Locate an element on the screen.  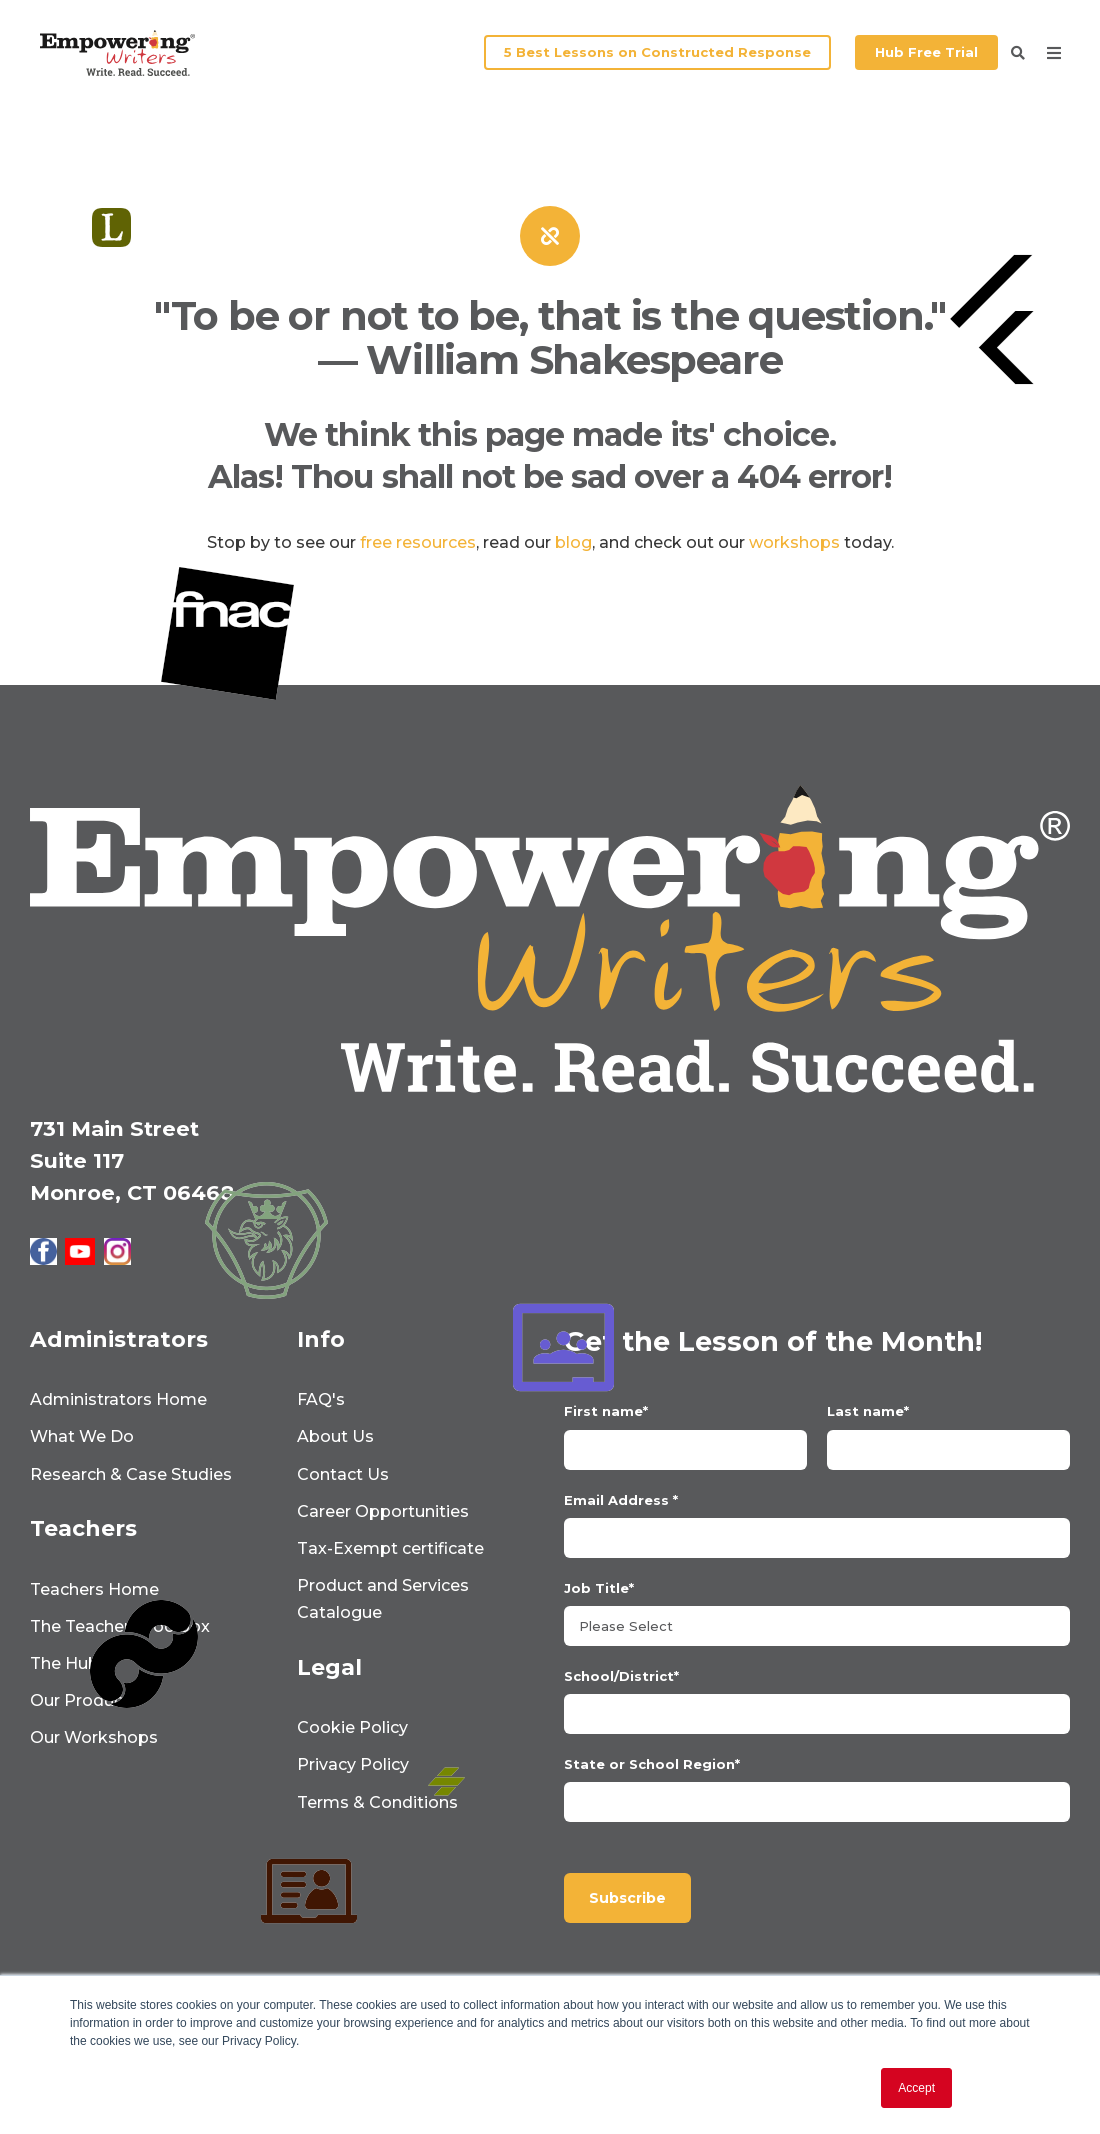
visit the Fnac website or app is located at coordinates (227, 633).